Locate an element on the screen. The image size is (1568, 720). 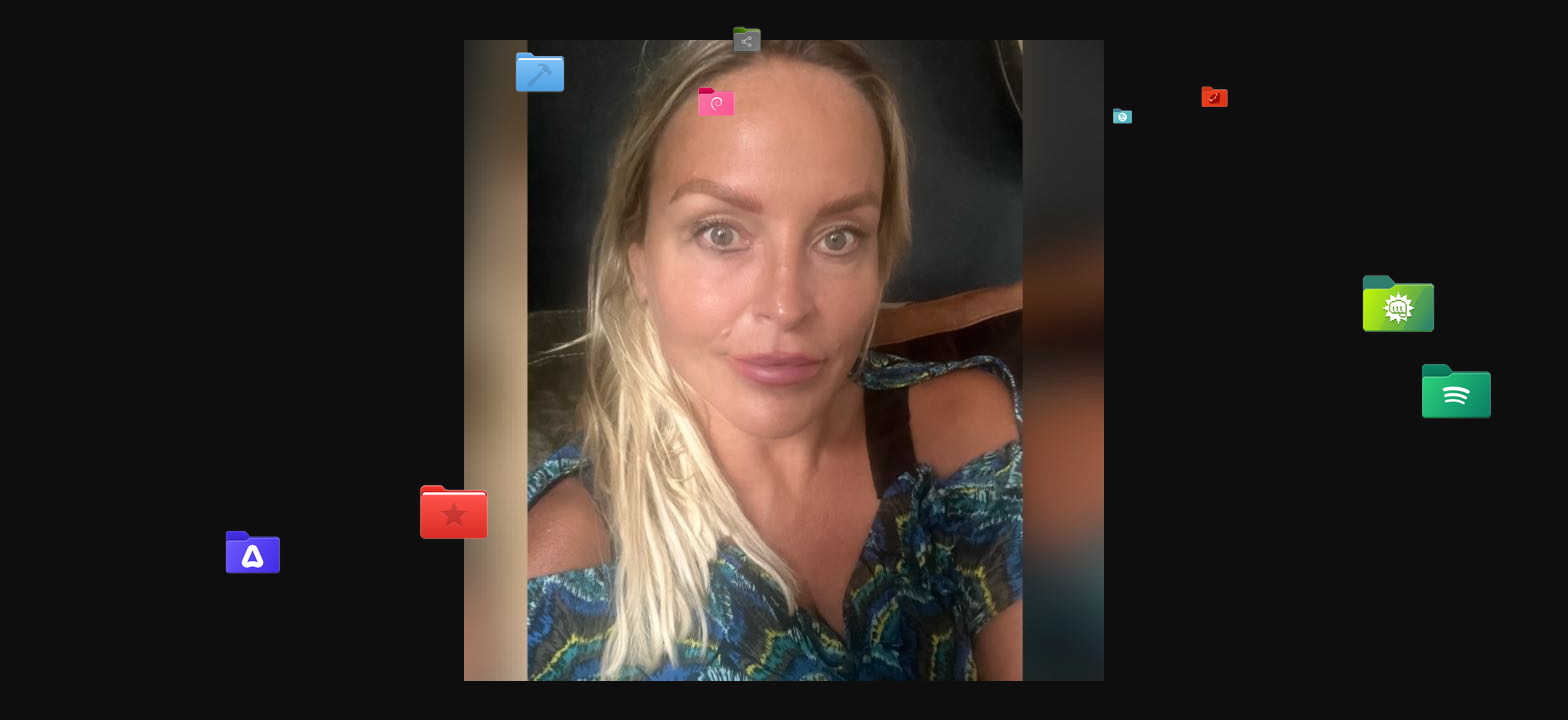
open gamejolt games folder is located at coordinates (1398, 305).